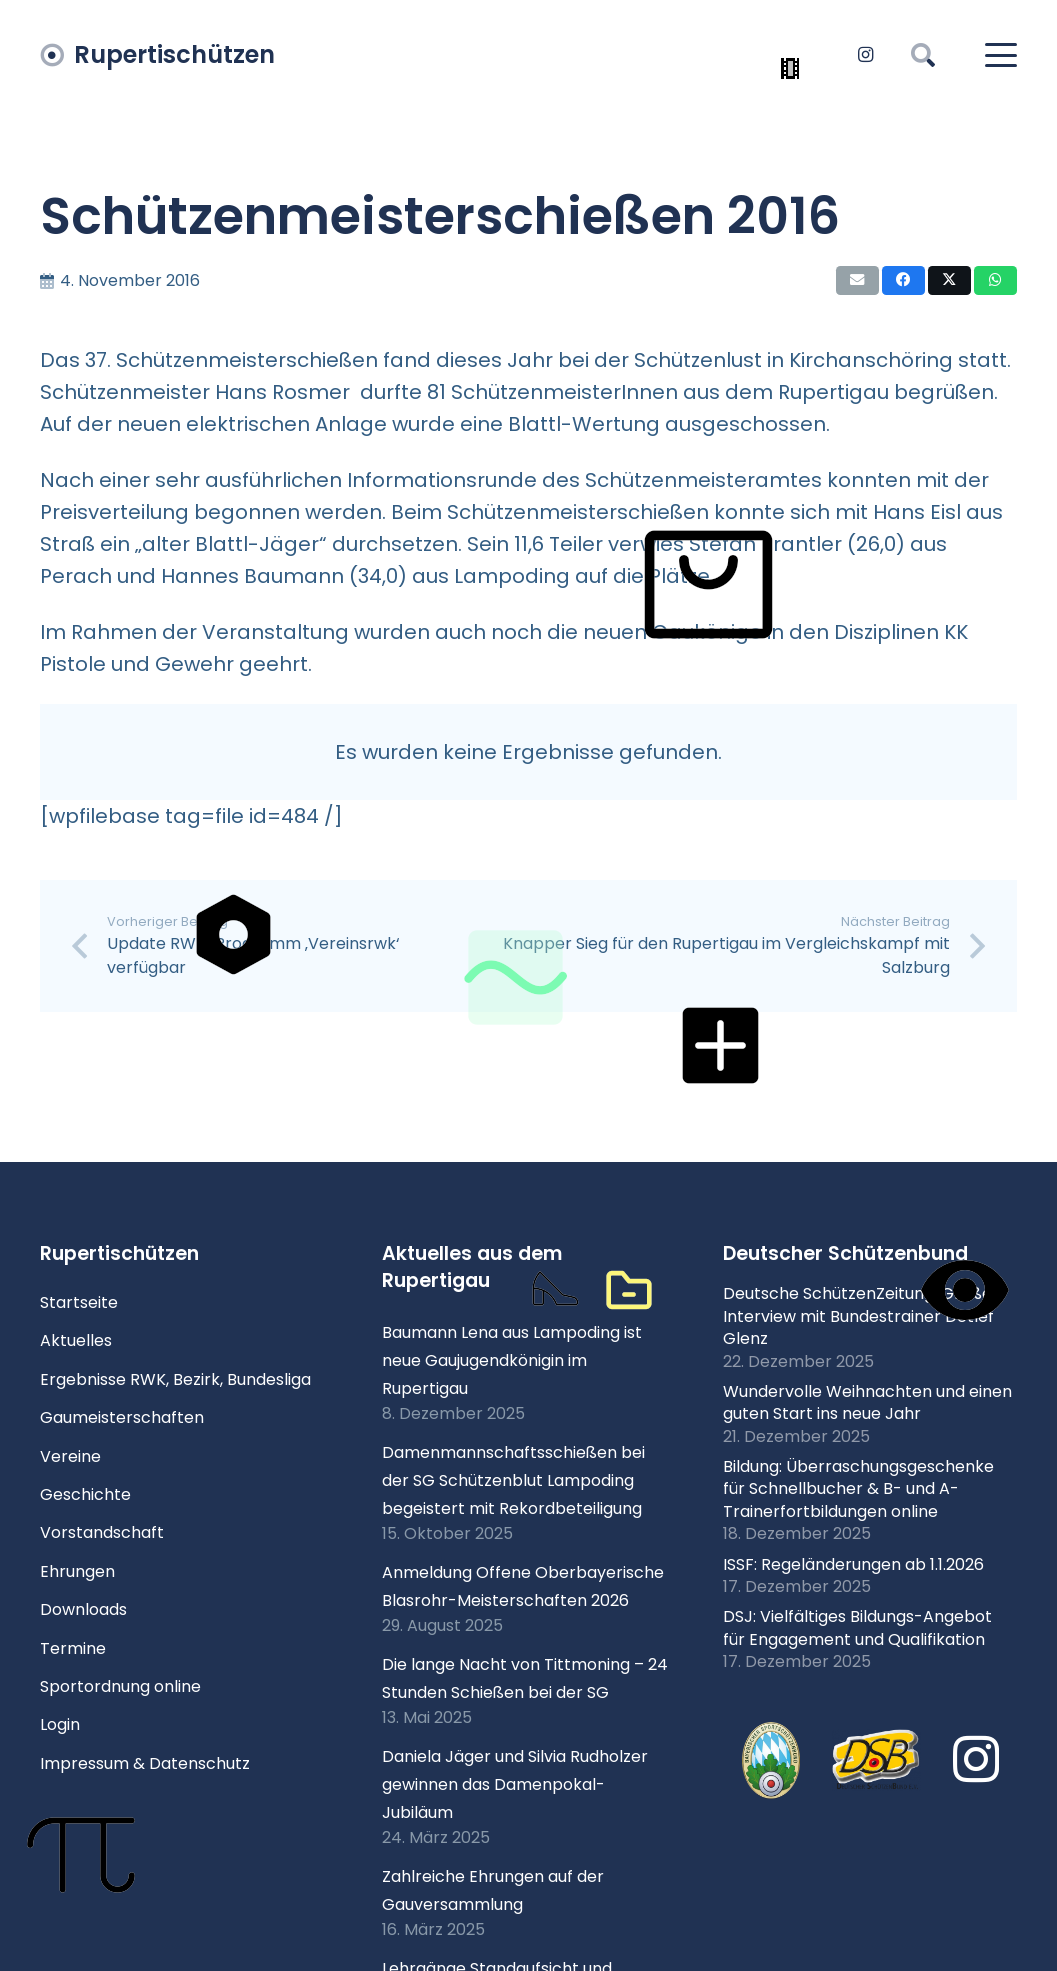 The image size is (1057, 1971). What do you see at coordinates (720, 1045) in the screenshot?
I see `add a new item` at bounding box center [720, 1045].